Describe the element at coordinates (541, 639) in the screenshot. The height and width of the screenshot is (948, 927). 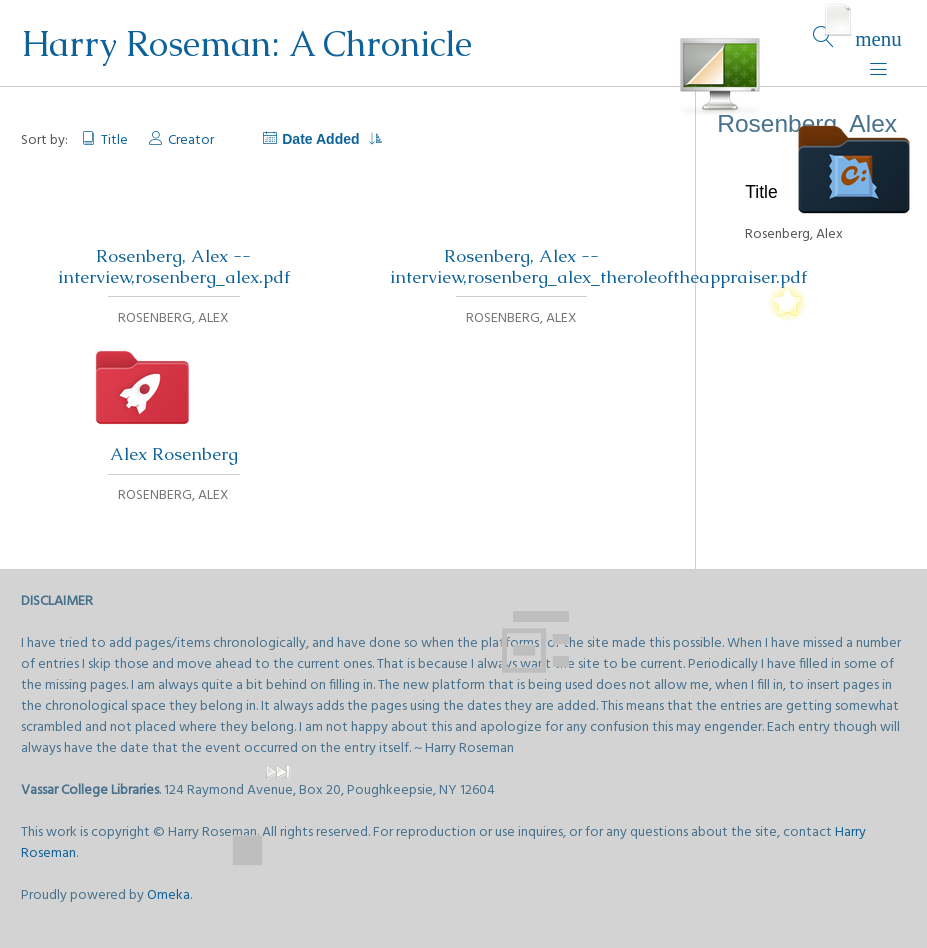
I see `remove all items from the list` at that location.